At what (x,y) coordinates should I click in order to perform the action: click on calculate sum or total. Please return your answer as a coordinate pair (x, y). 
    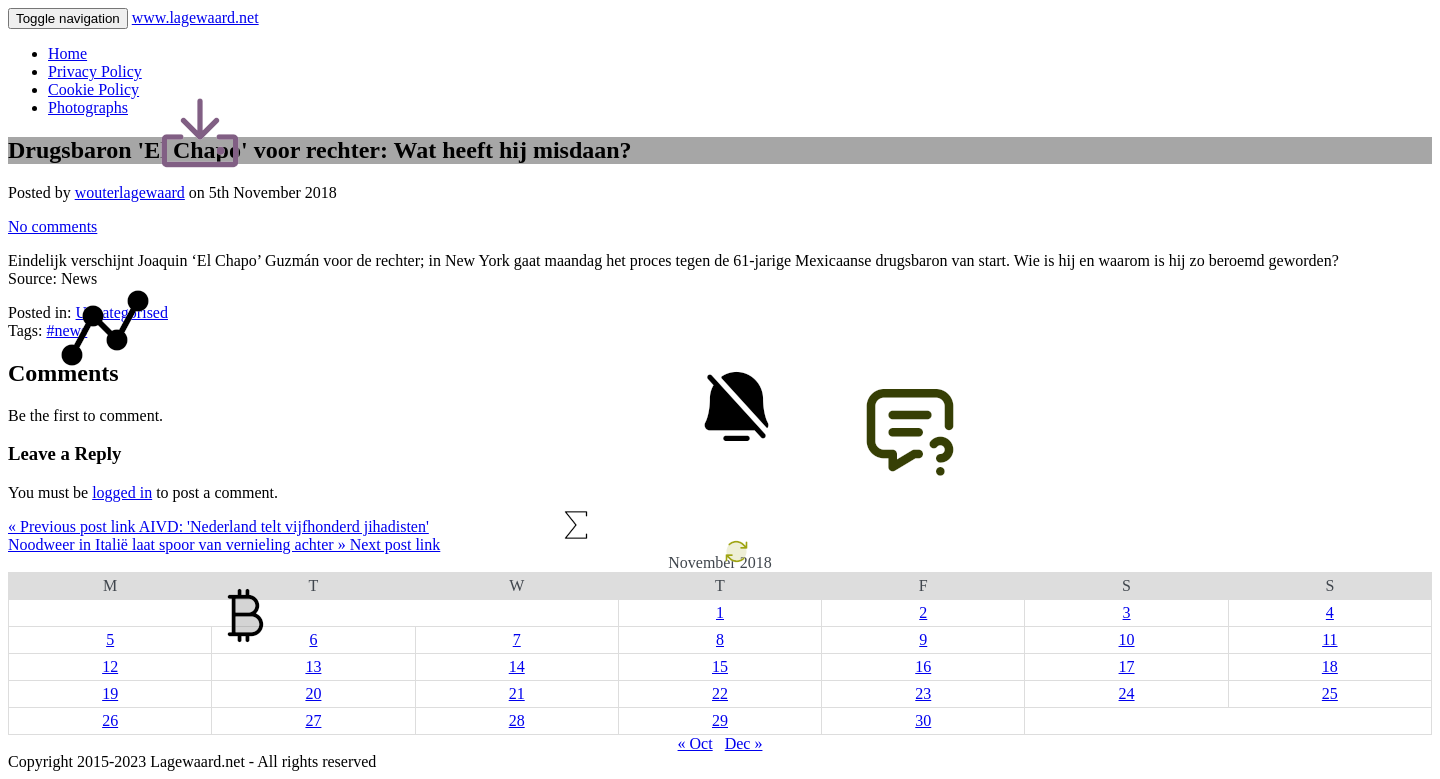
    Looking at the image, I should click on (576, 525).